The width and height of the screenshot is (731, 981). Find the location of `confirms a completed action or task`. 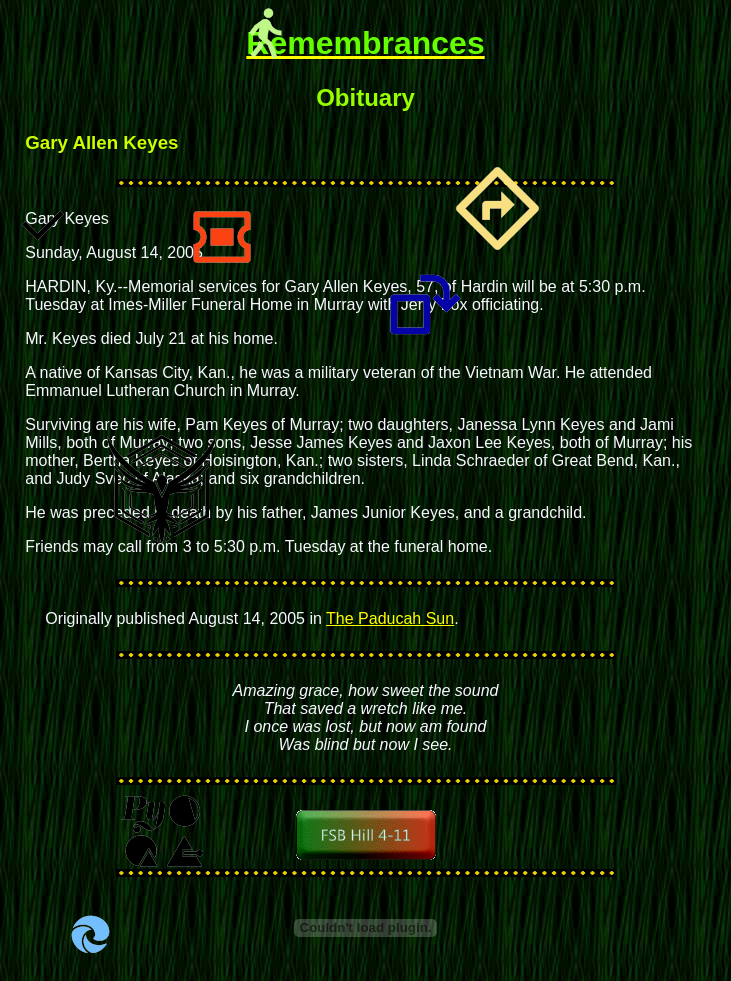

confirms a completed action or task is located at coordinates (42, 225).